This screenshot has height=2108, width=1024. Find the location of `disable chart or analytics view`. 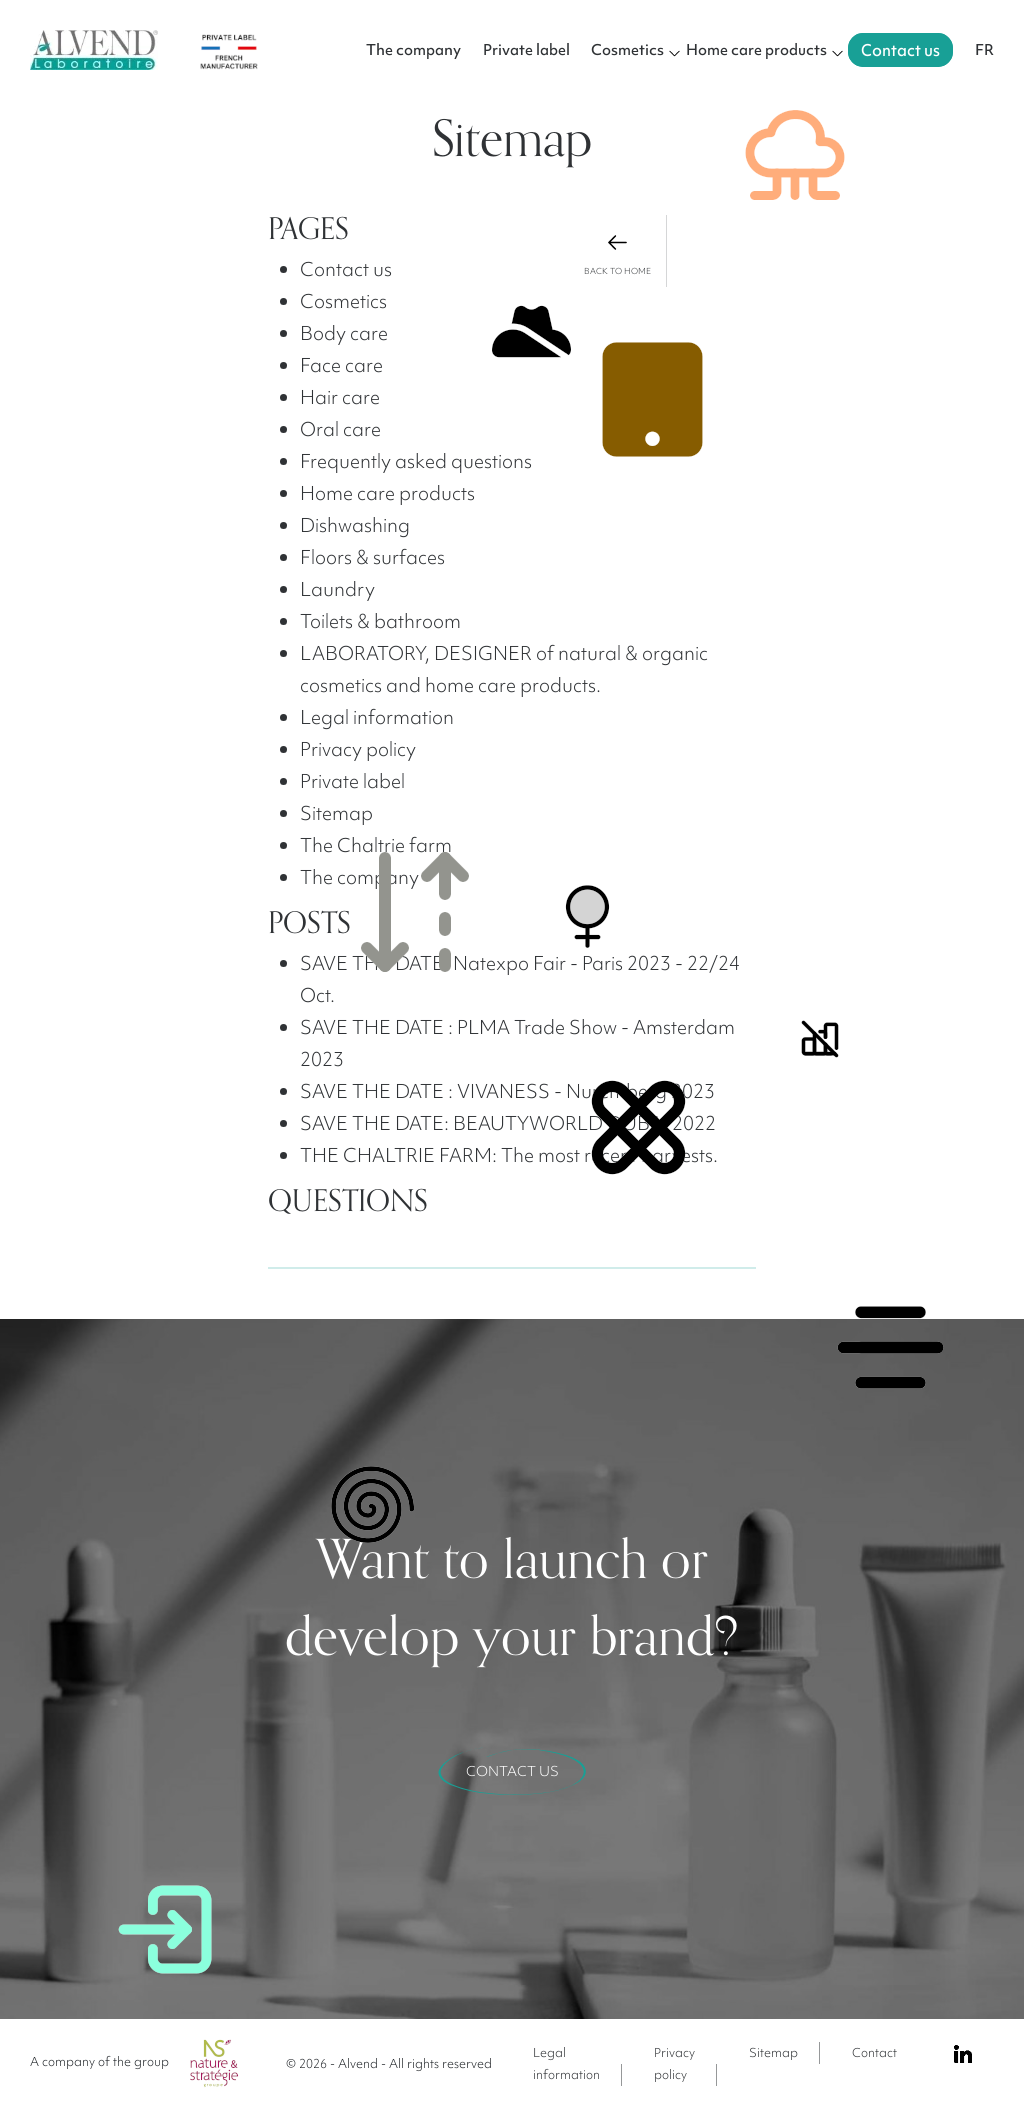

disable chart or analytics view is located at coordinates (820, 1039).